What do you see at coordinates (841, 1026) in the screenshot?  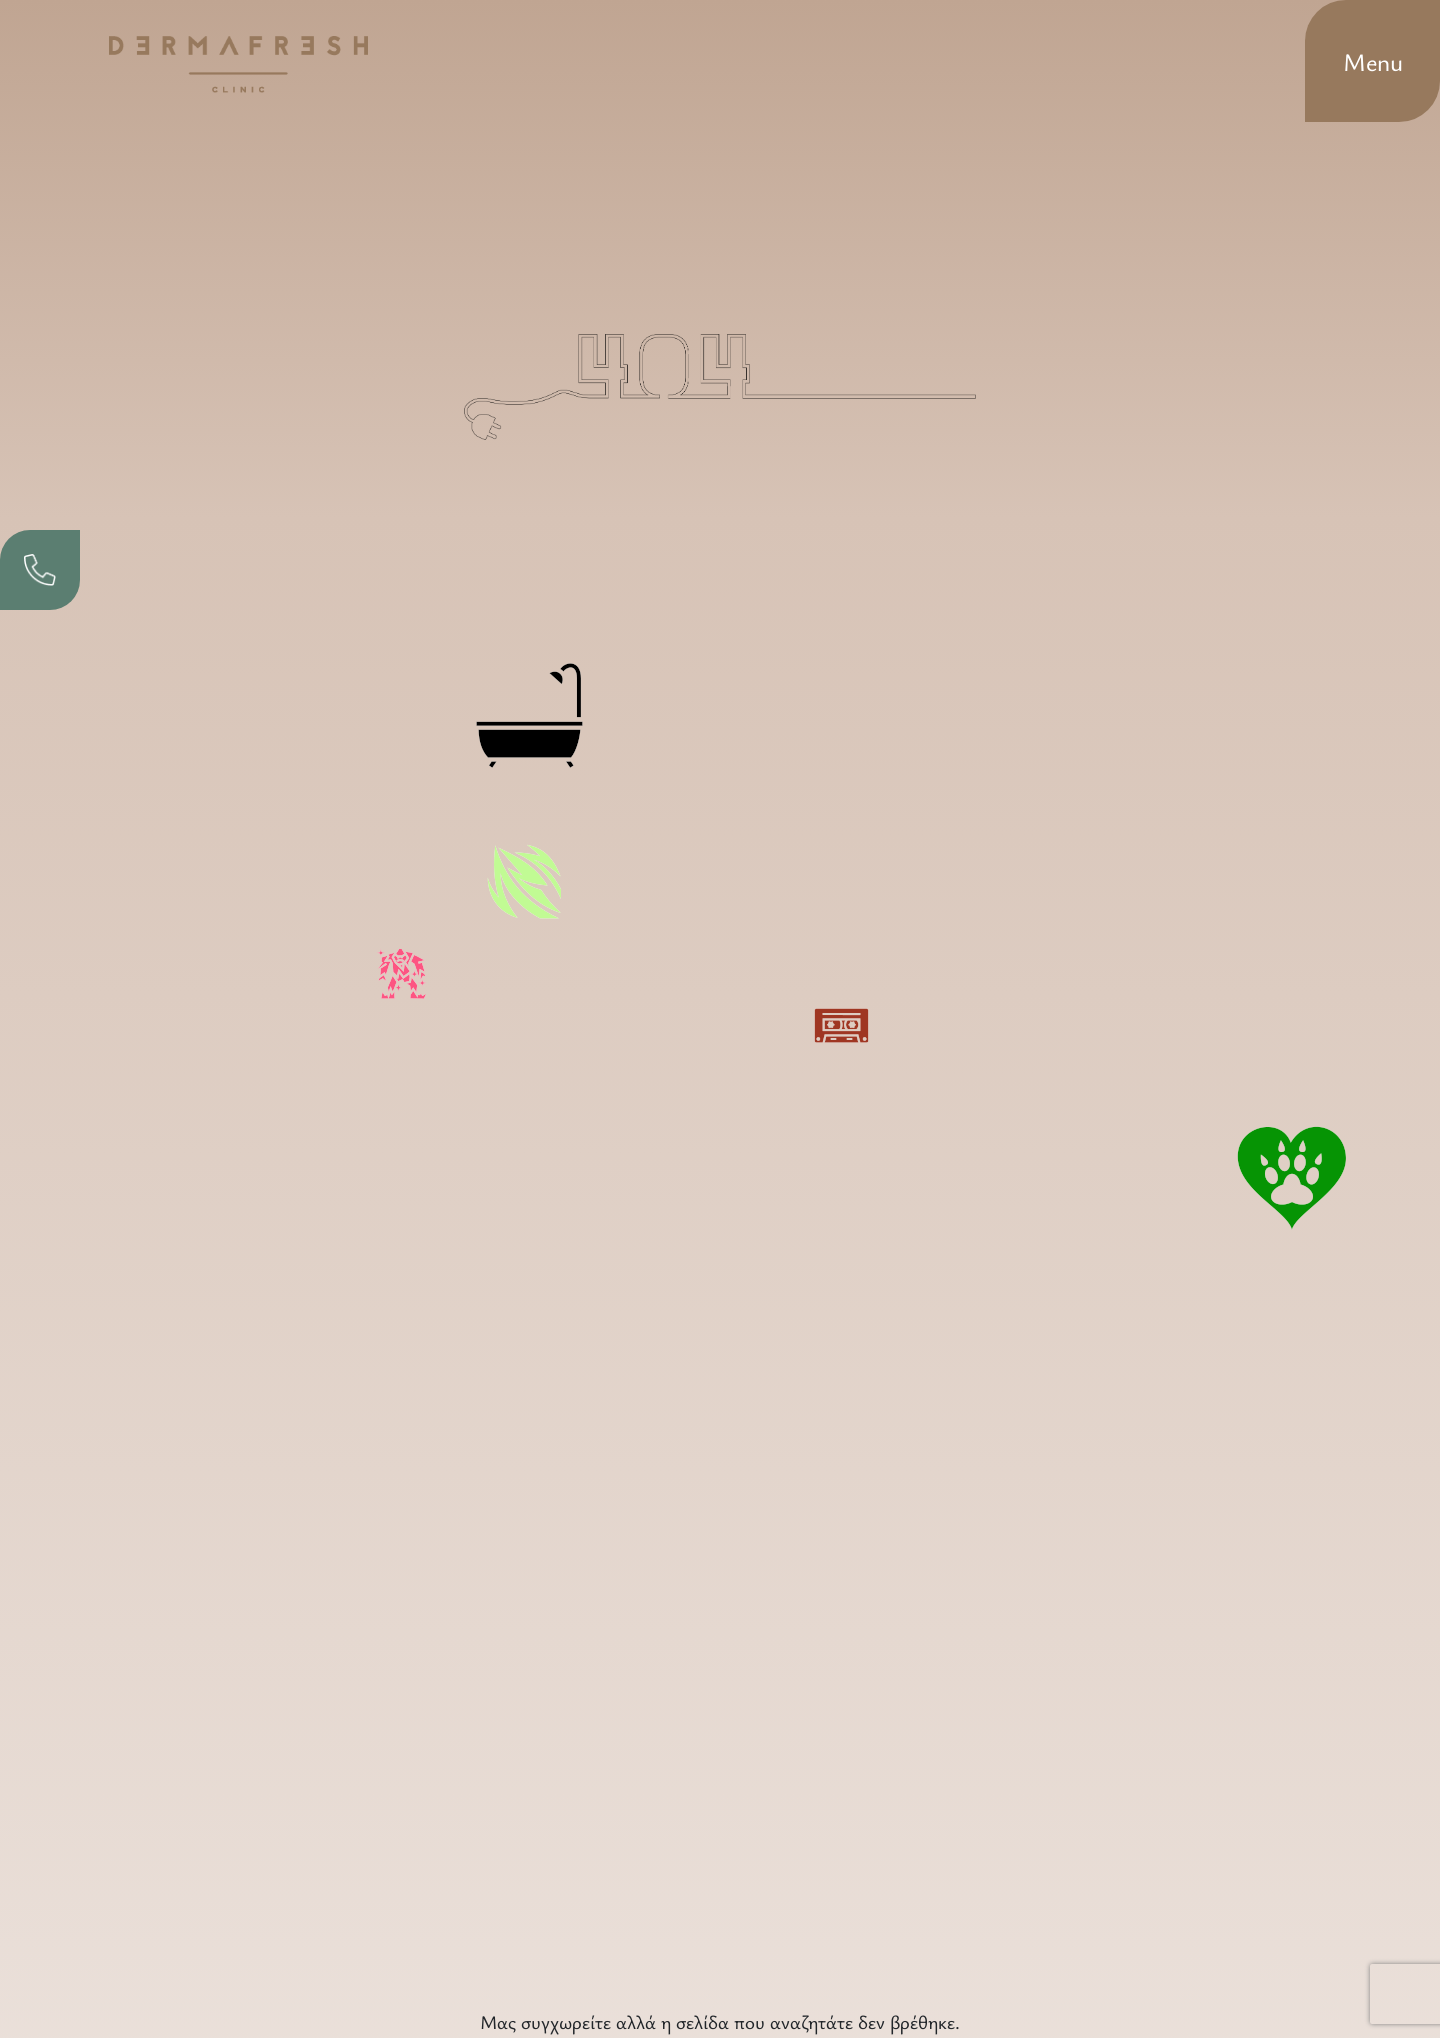 I see `access retro or vintage audio content` at bounding box center [841, 1026].